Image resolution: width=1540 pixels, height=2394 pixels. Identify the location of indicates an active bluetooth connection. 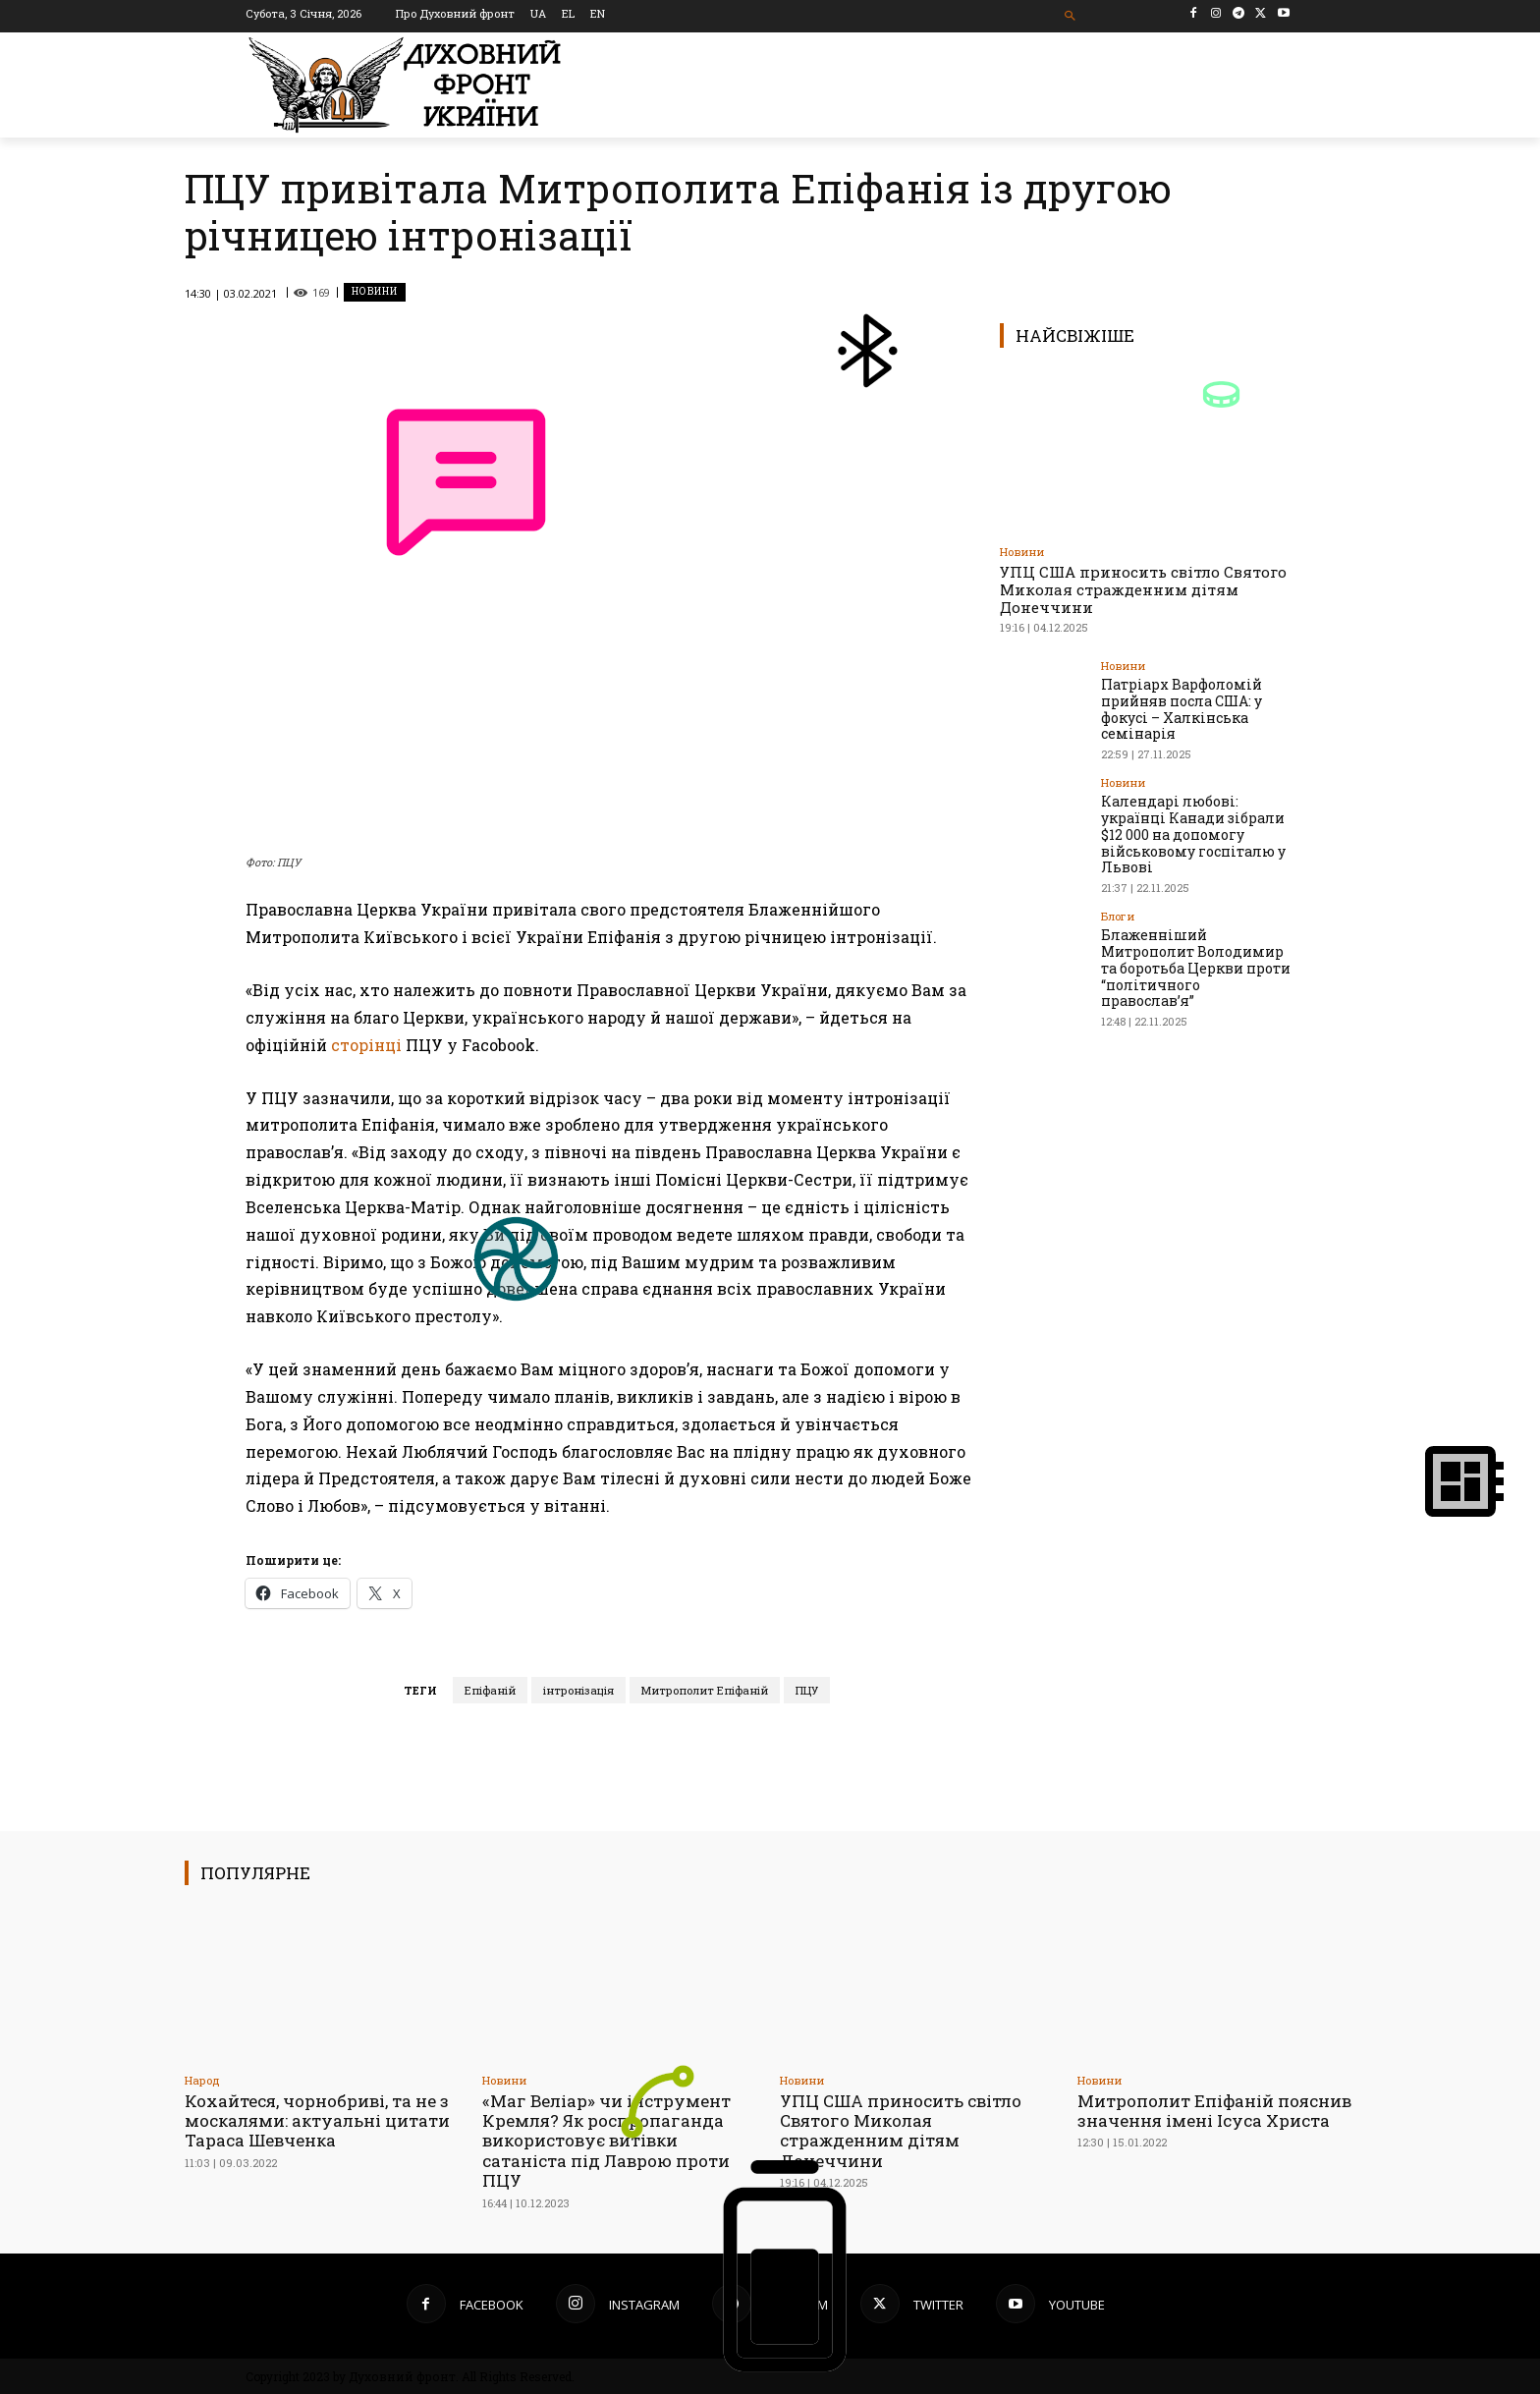
(866, 351).